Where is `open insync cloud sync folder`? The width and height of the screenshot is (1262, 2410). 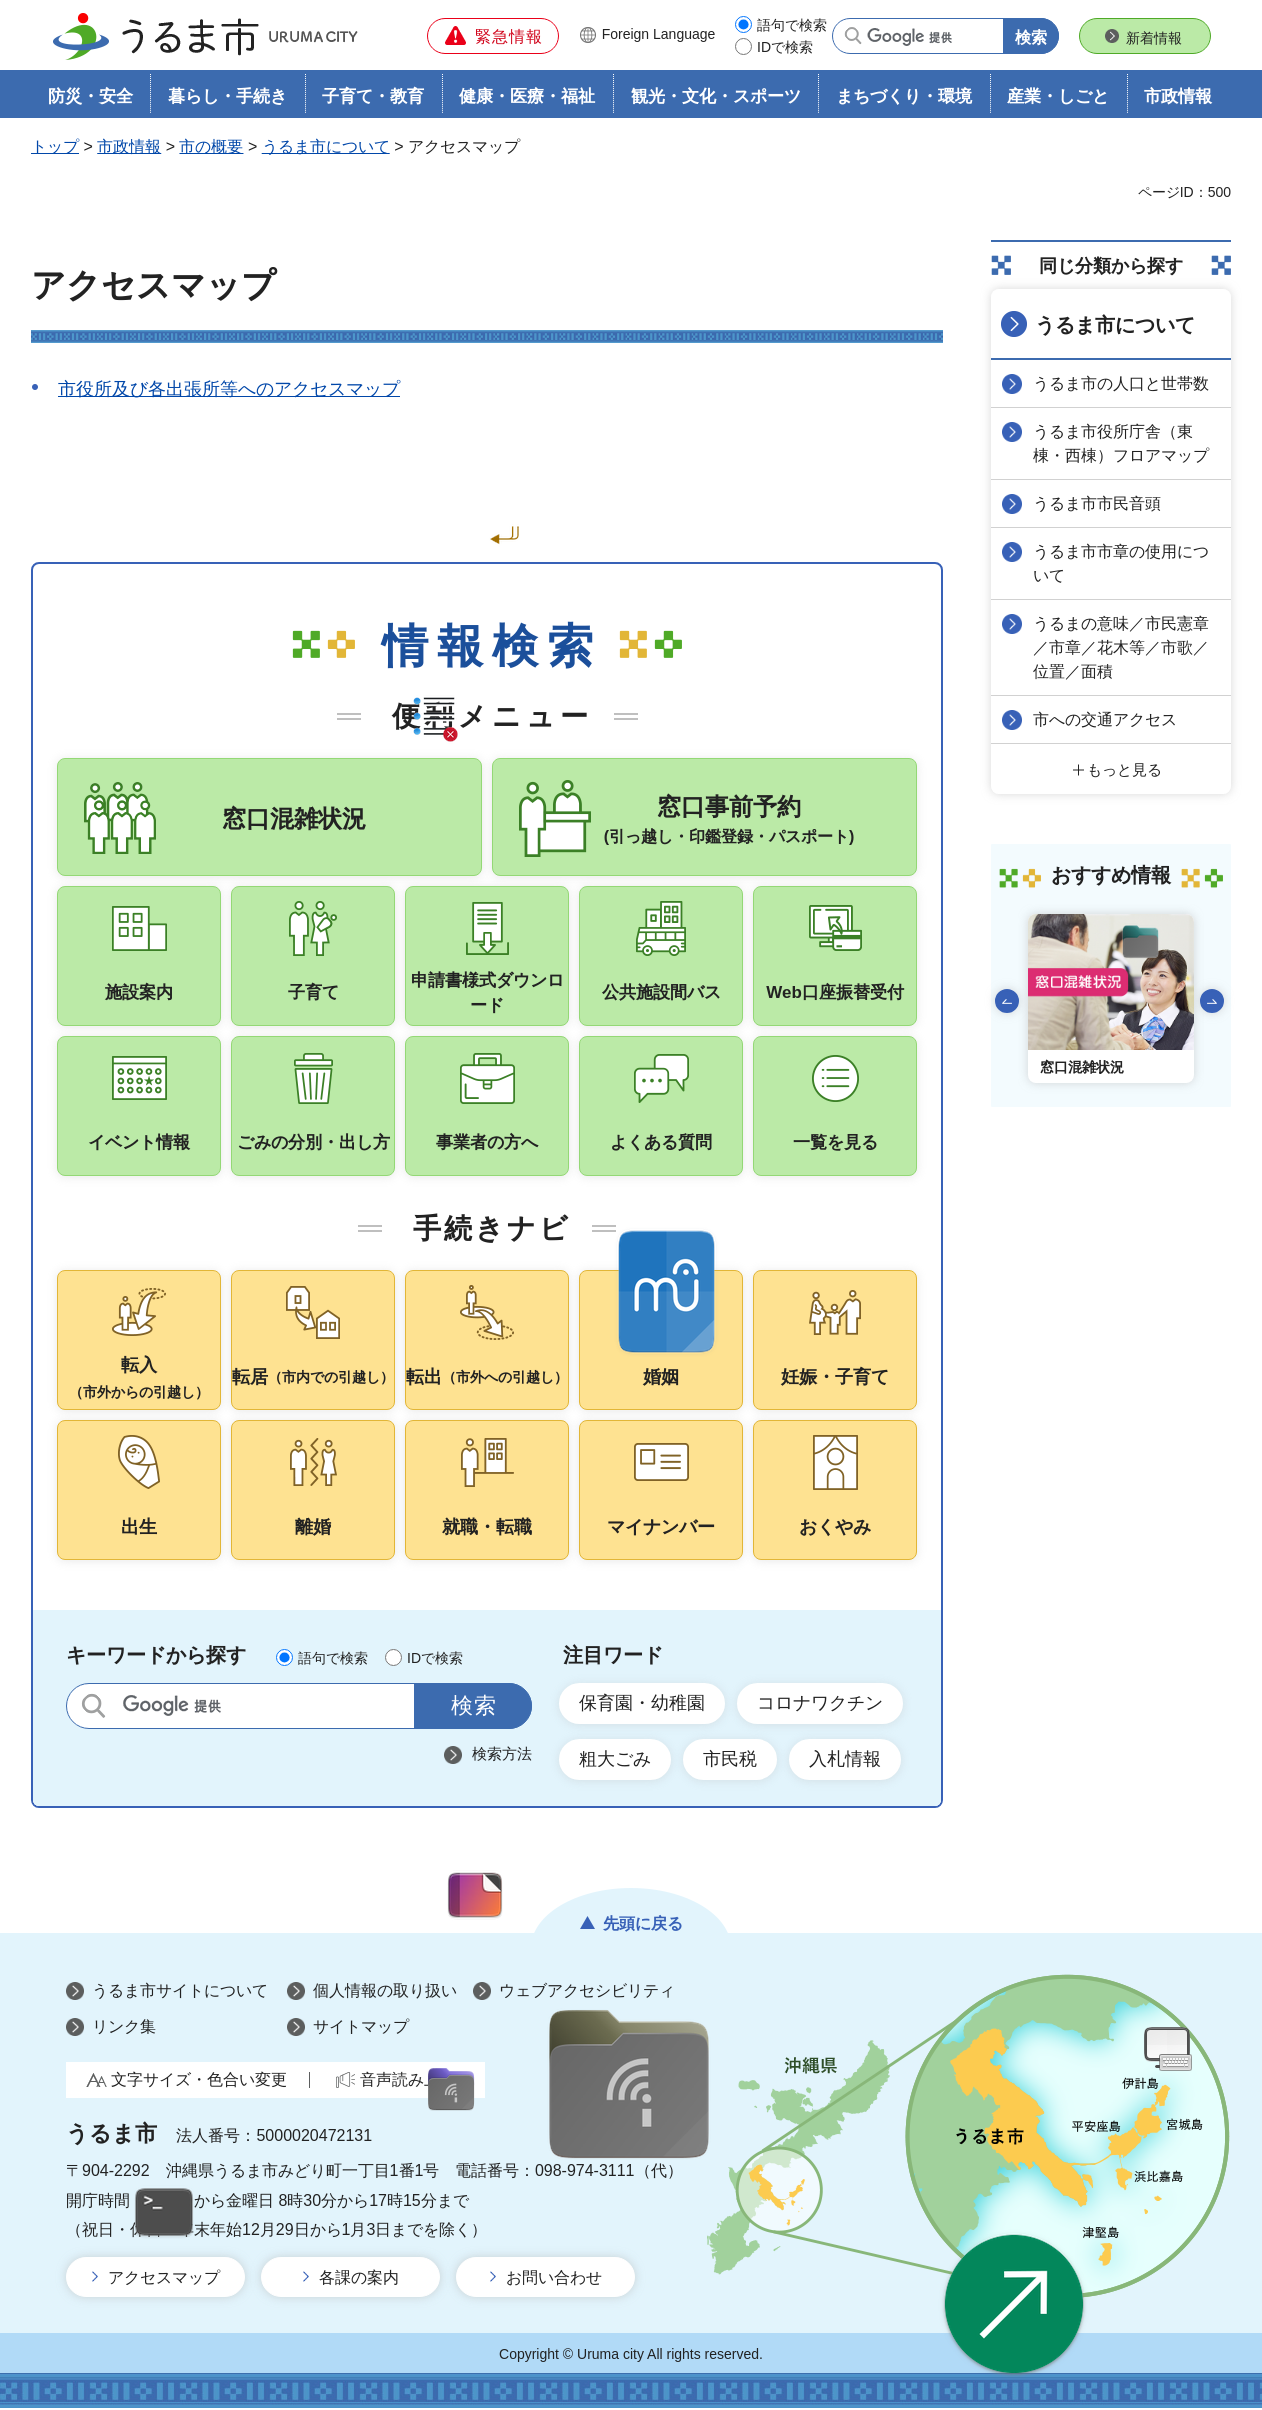 open insync cloud sync folder is located at coordinates (629, 2084).